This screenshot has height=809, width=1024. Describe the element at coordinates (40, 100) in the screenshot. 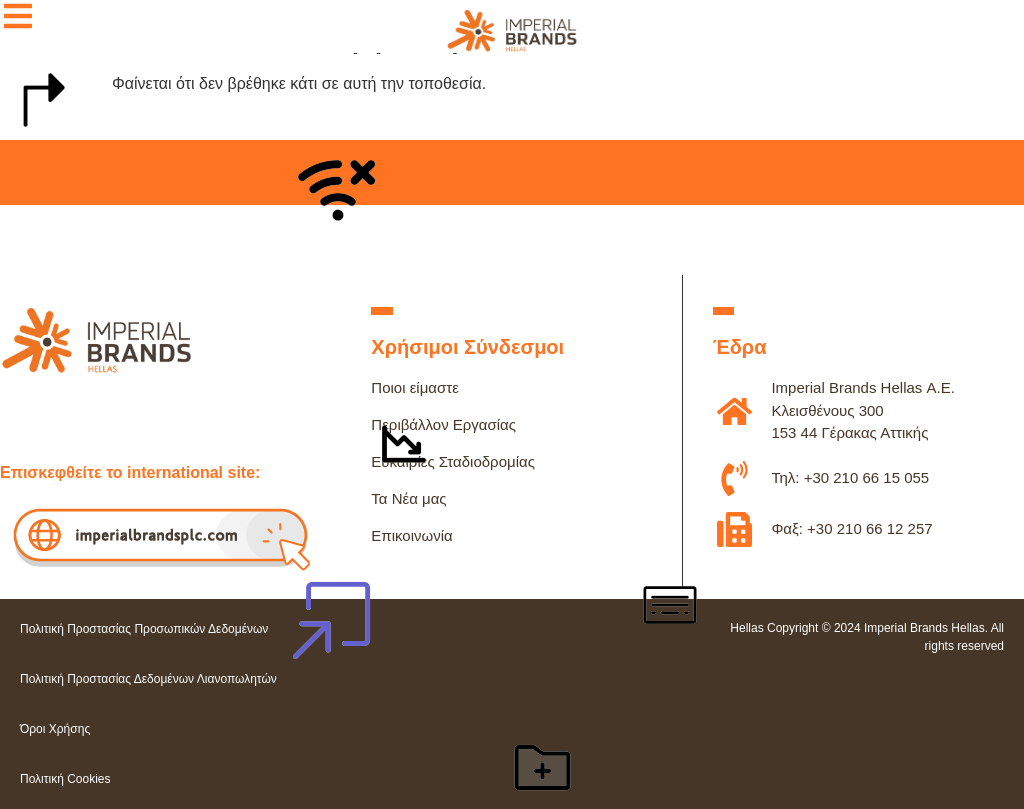

I see `forward or share content` at that location.